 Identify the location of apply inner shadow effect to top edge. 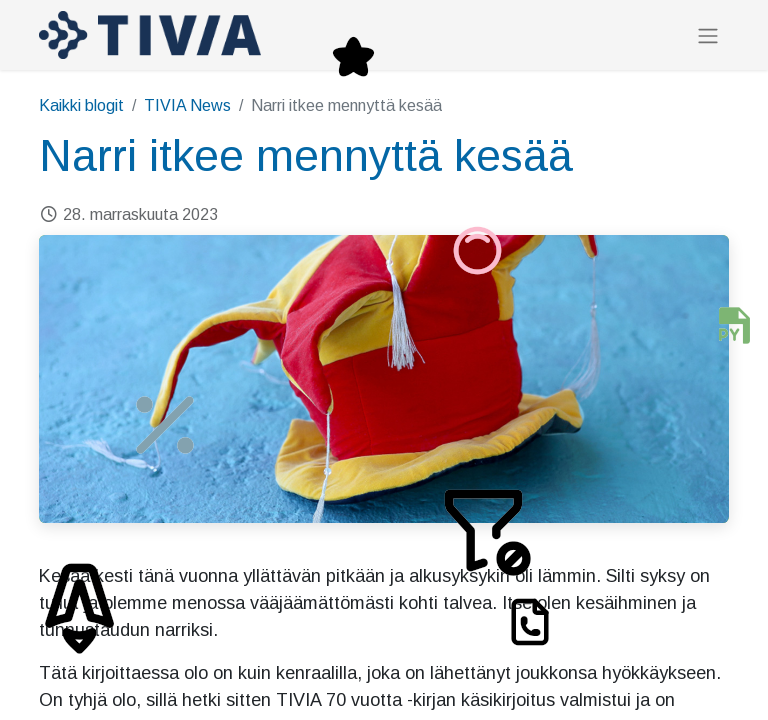
(477, 250).